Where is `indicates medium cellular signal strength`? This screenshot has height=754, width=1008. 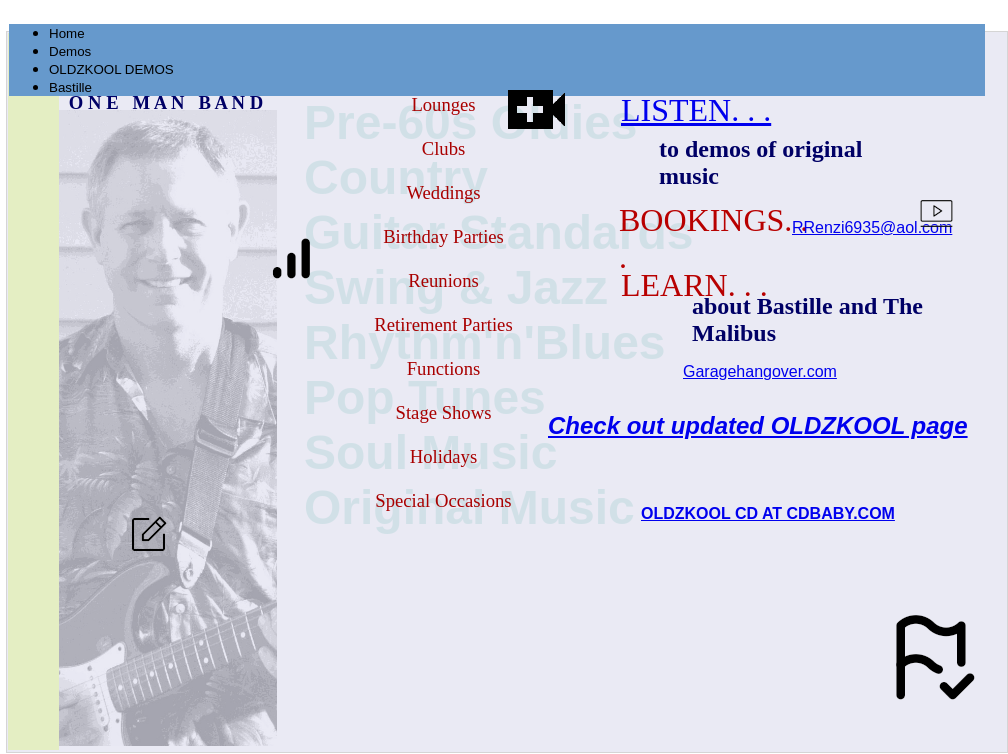
indicates medium cellular signal strength is located at coordinates (308, 248).